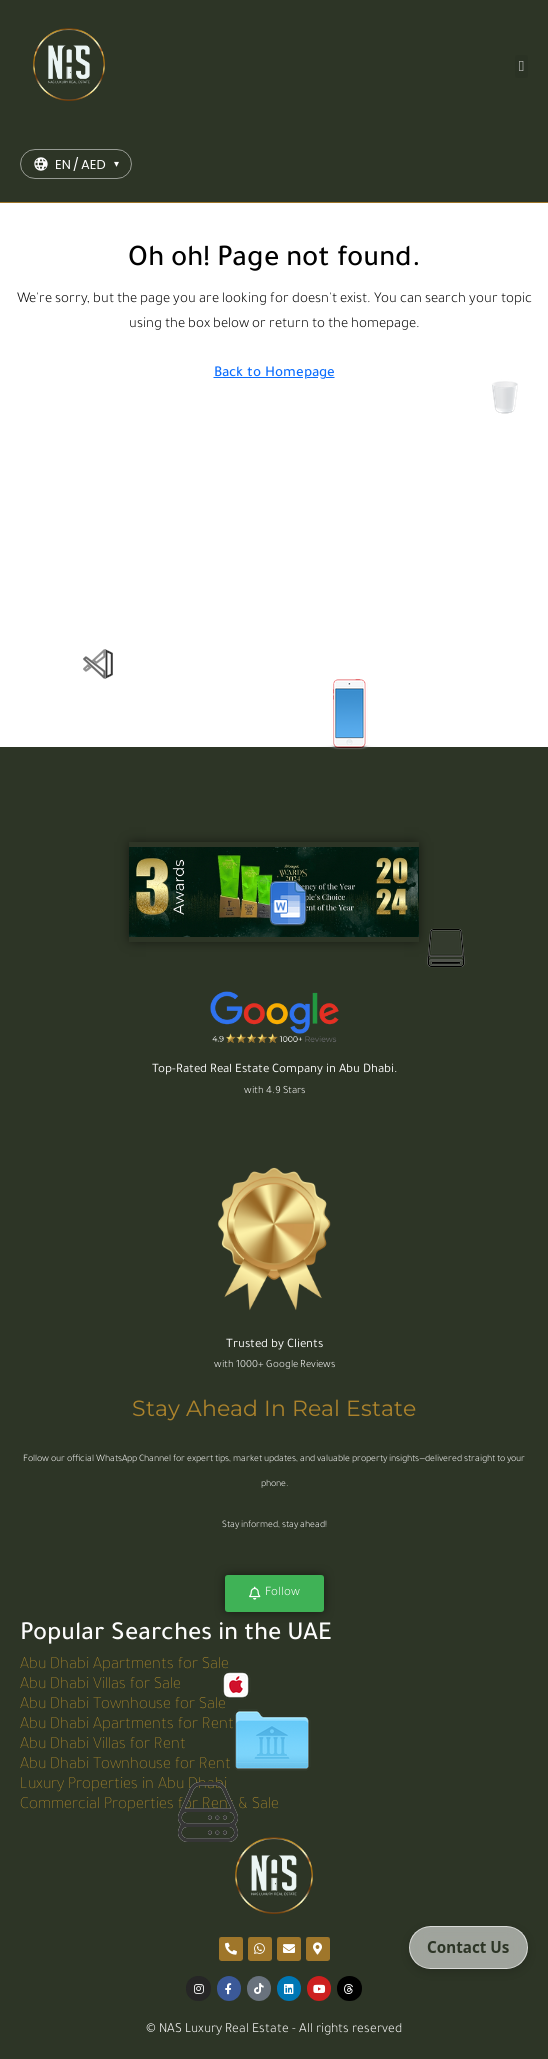 This screenshot has width=548, height=2059. What do you see at coordinates (236, 1685) in the screenshot?
I see `access AppleCare support for your Mac` at bounding box center [236, 1685].